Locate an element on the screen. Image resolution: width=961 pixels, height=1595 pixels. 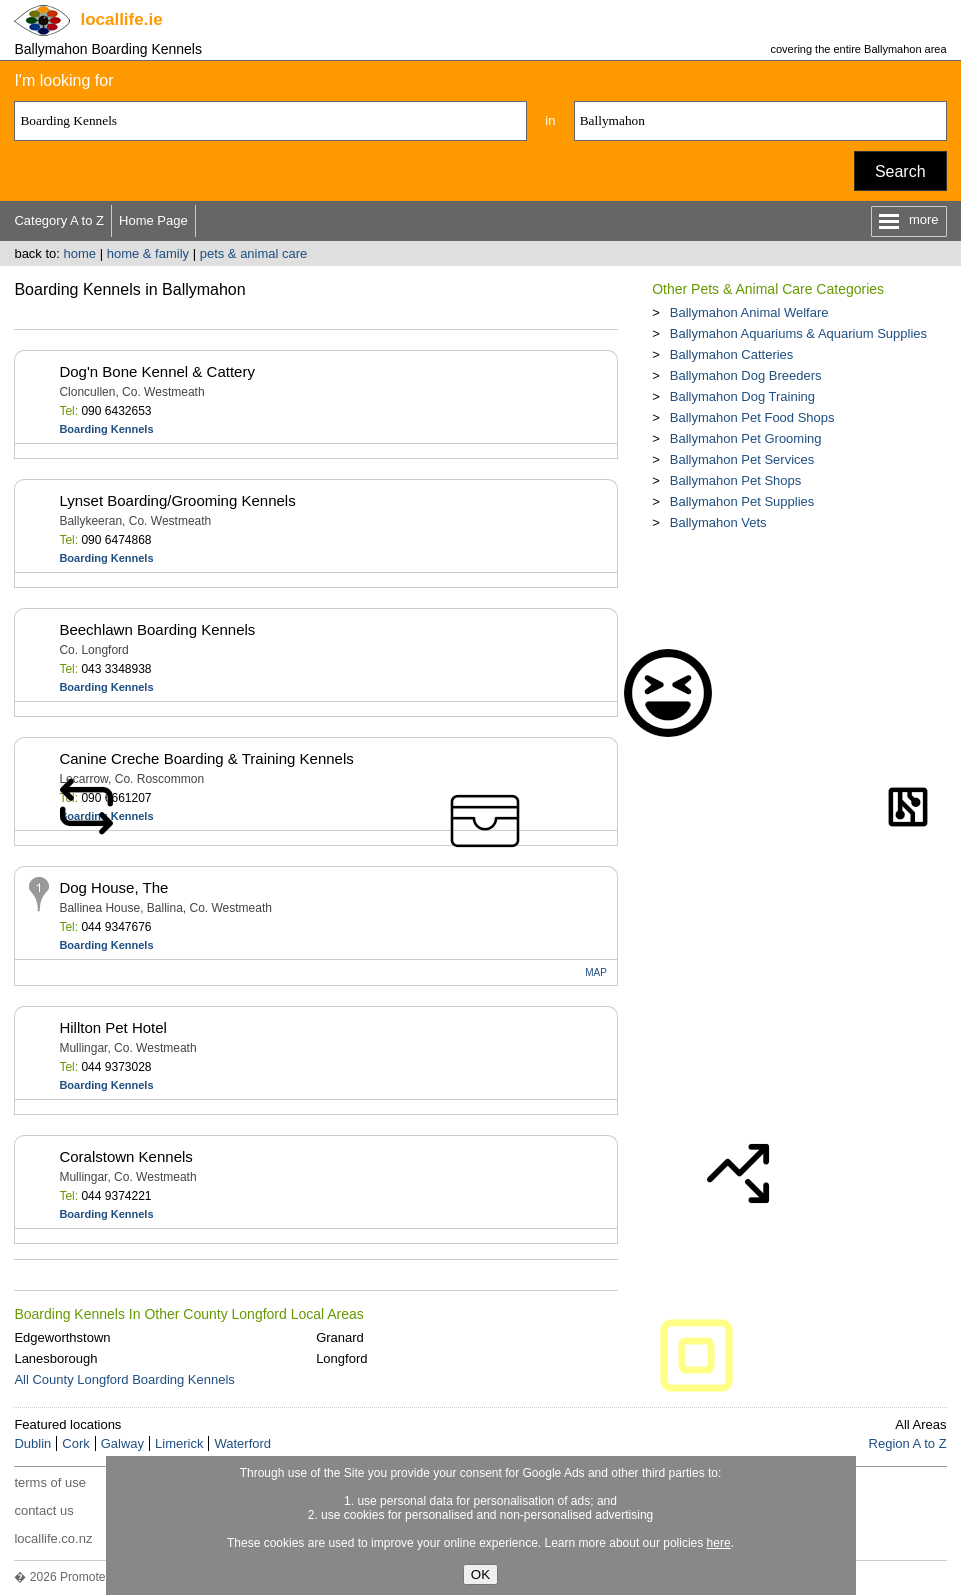
access circuit or hardware settings is located at coordinates (908, 807).